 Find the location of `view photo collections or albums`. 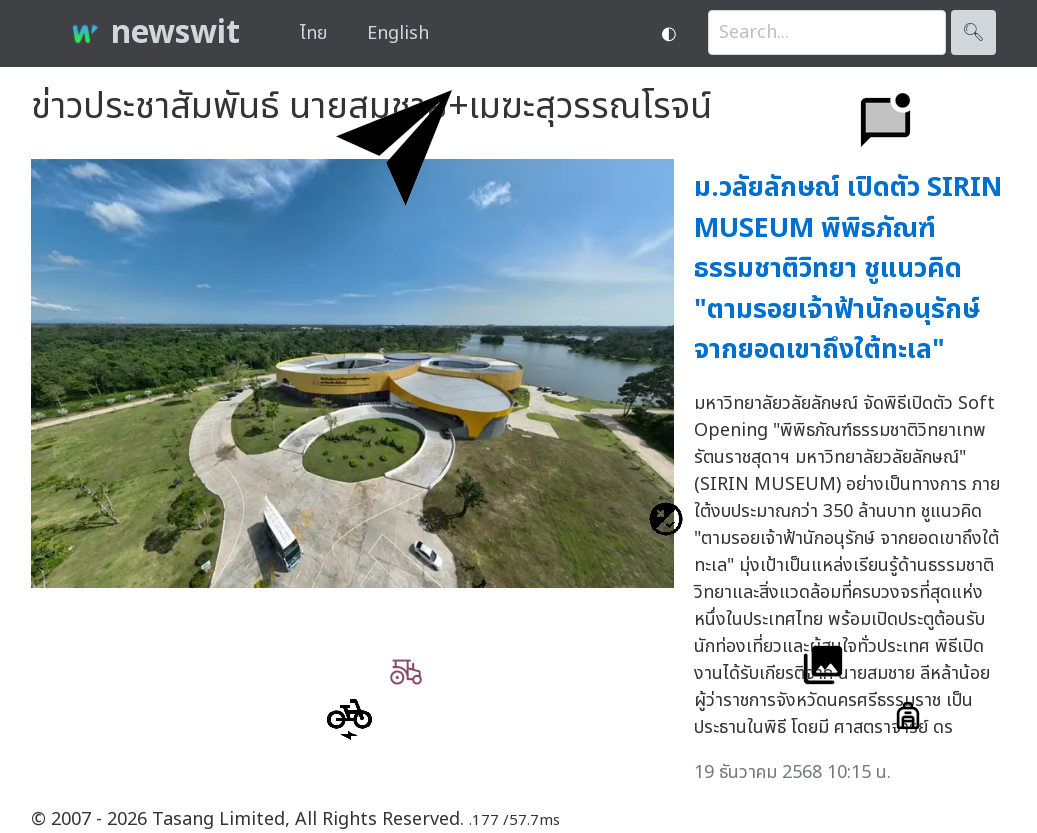

view photo collections or albums is located at coordinates (823, 665).